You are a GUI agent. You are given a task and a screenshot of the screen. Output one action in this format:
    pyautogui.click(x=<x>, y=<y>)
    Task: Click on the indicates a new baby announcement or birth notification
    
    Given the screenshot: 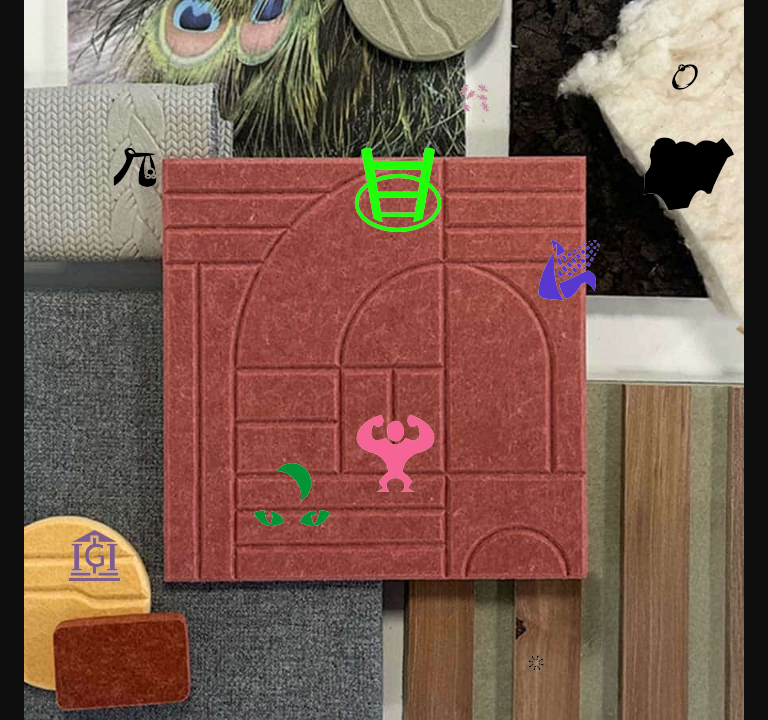 What is the action you would take?
    pyautogui.click(x=135, y=165)
    